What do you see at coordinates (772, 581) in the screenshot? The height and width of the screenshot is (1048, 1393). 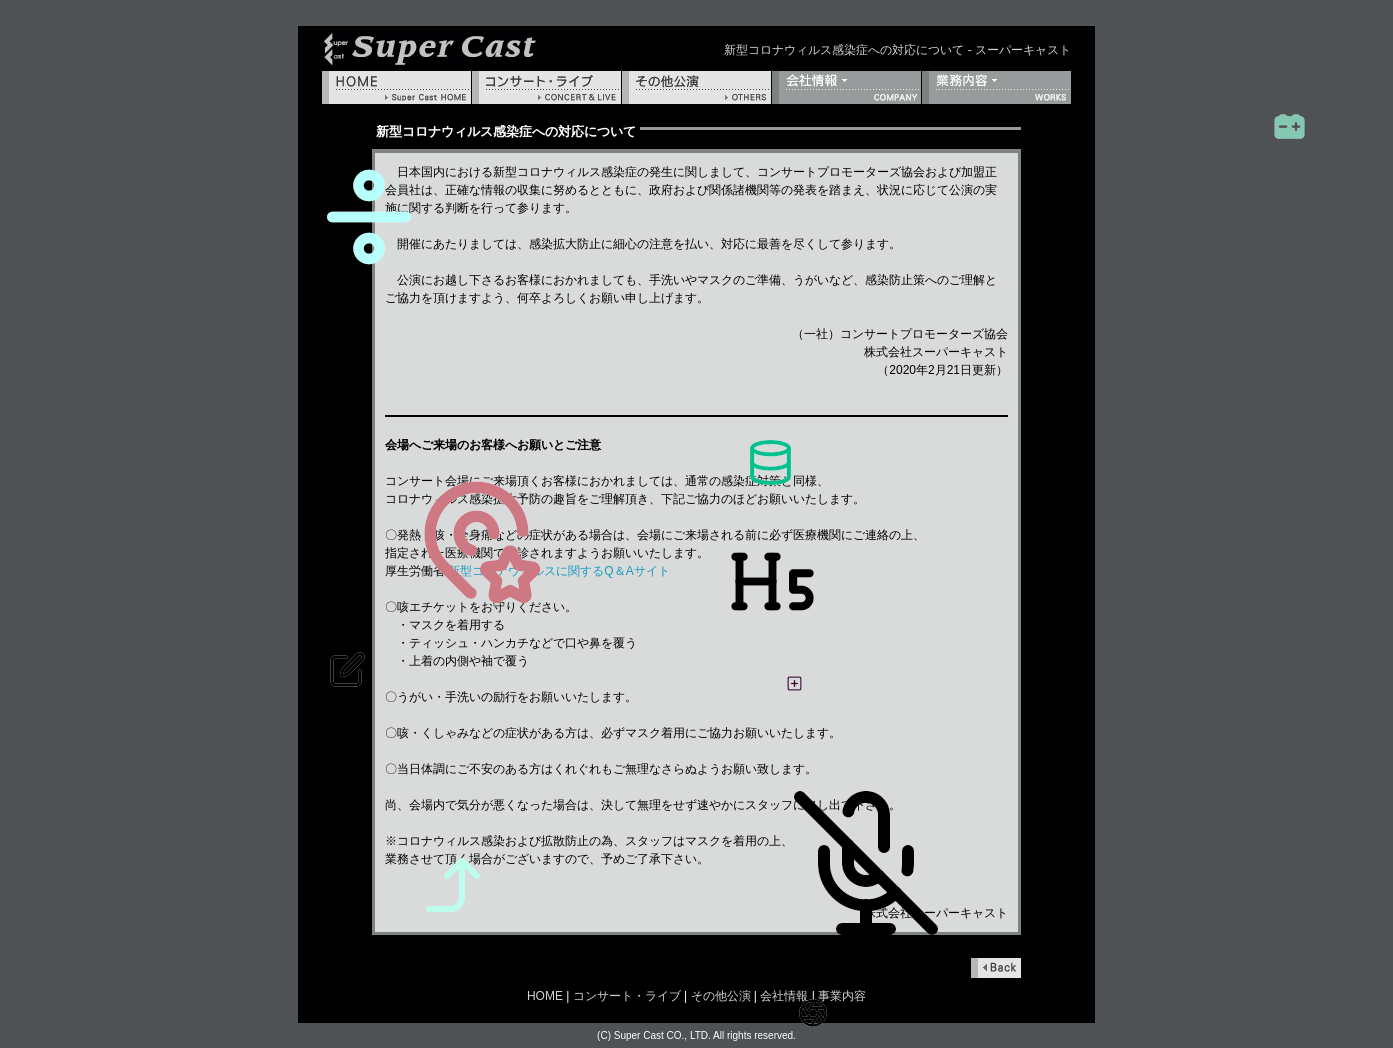 I see `format text as heading level 5` at bounding box center [772, 581].